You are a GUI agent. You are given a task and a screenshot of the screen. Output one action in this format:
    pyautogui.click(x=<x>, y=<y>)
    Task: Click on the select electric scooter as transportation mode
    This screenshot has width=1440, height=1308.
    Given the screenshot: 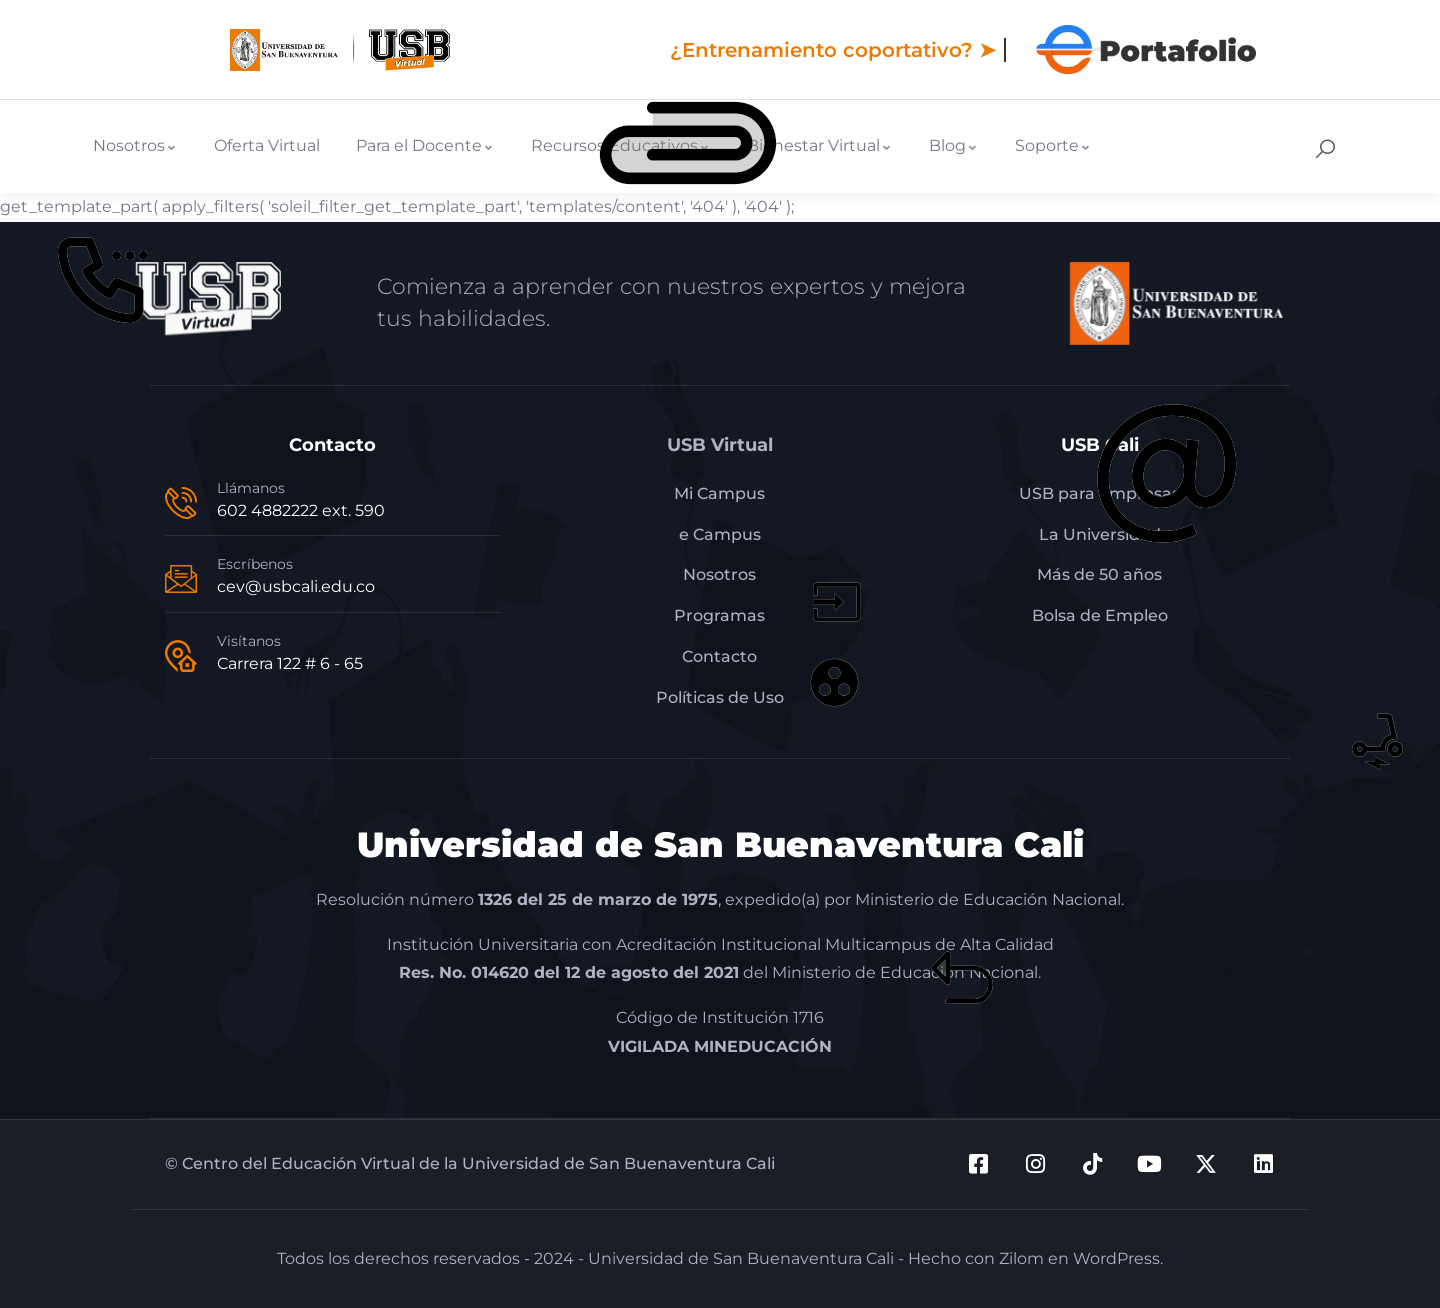 What is the action you would take?
    pyautogui.click(x=1377, y=741)
    